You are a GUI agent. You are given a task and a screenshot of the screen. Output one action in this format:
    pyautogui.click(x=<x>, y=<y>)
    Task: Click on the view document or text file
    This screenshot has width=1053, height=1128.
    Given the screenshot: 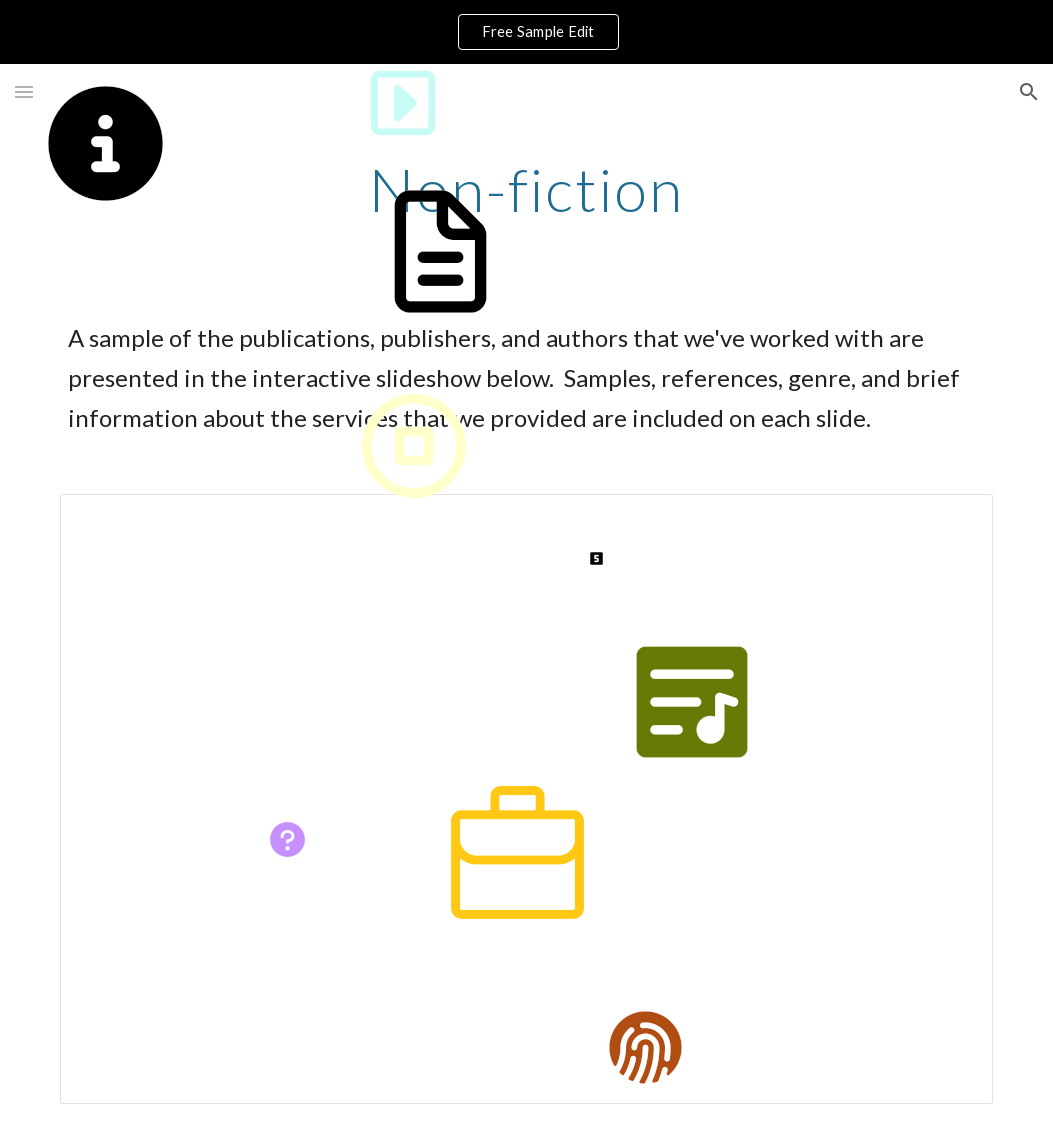 What is the action you would take?
    pyautogui.click(x=440, y=251)
    